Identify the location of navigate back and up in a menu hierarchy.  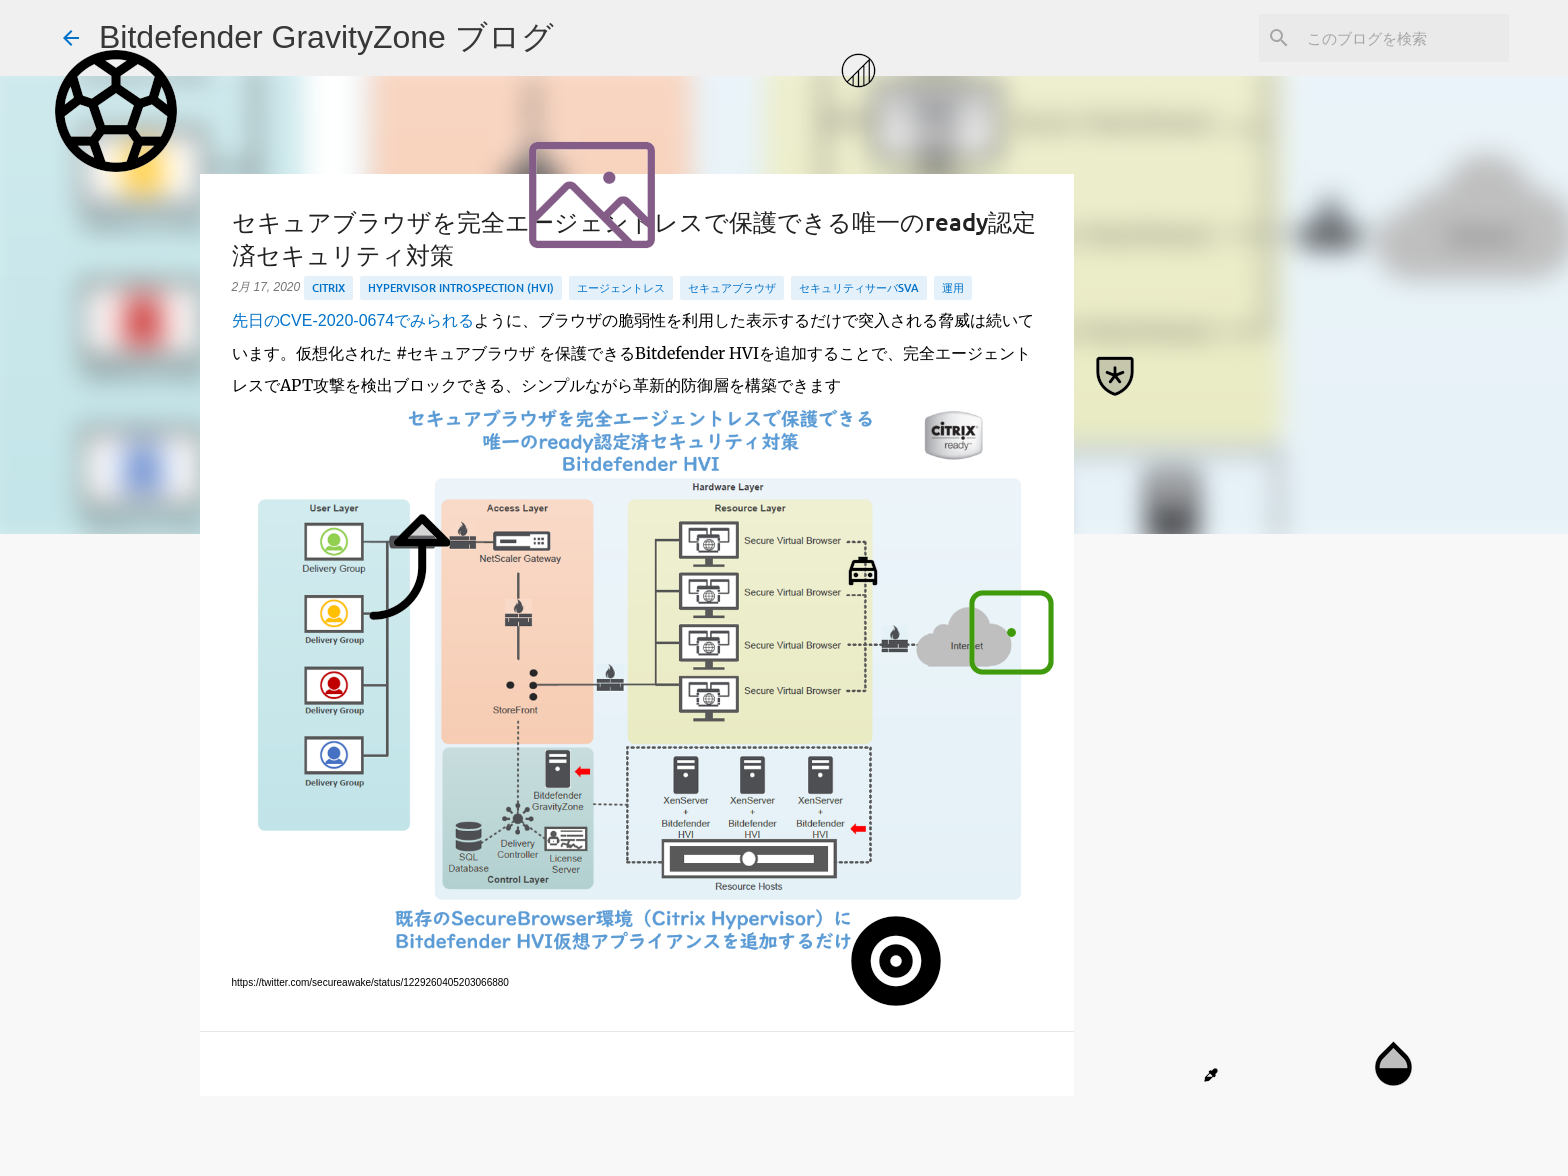
(410, 567).